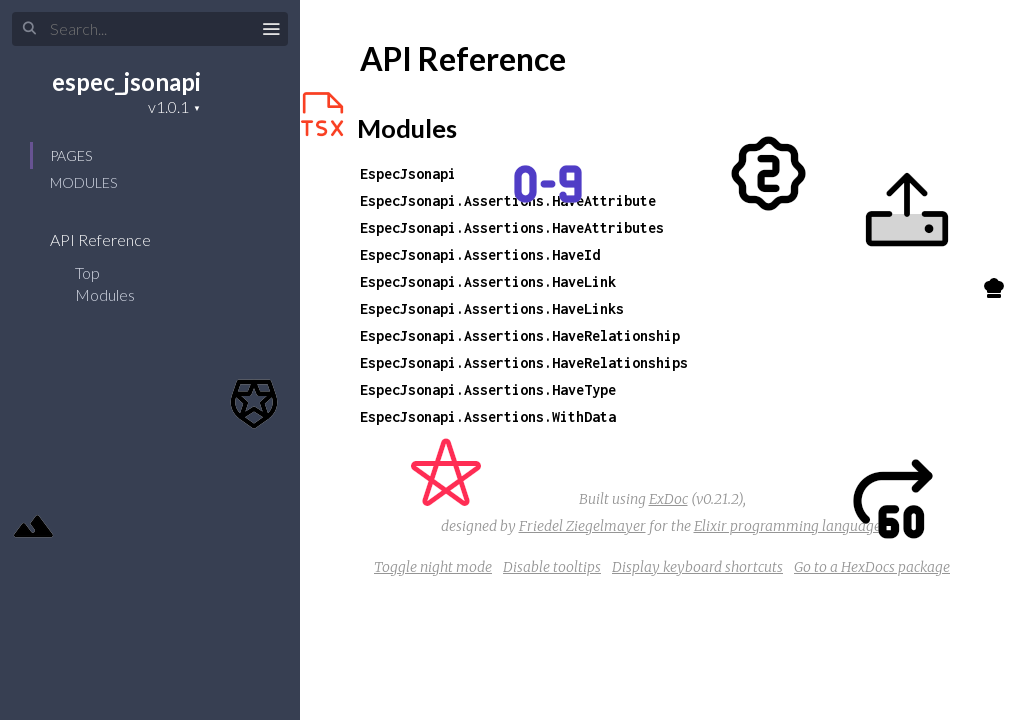 Image resolution: width=1024 pixels, height=720 pixels. Describe the element at coordinates (895, 501) in the screenshot. I see `skip forward 60 seconds` at that location.